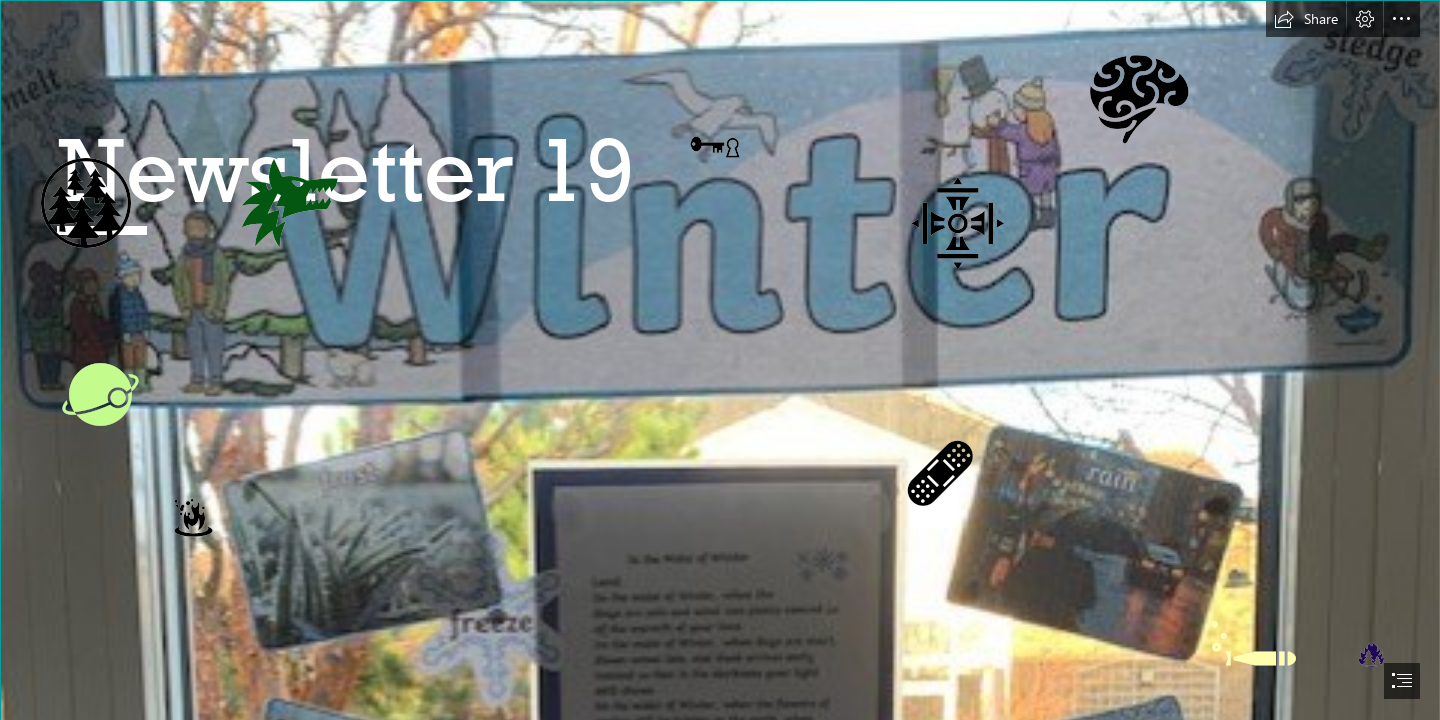  What do you see at coordinates (193, 517) in the screenshot?
I see `indicates fire damage or burning status effect` at bounding box center [193, 517].